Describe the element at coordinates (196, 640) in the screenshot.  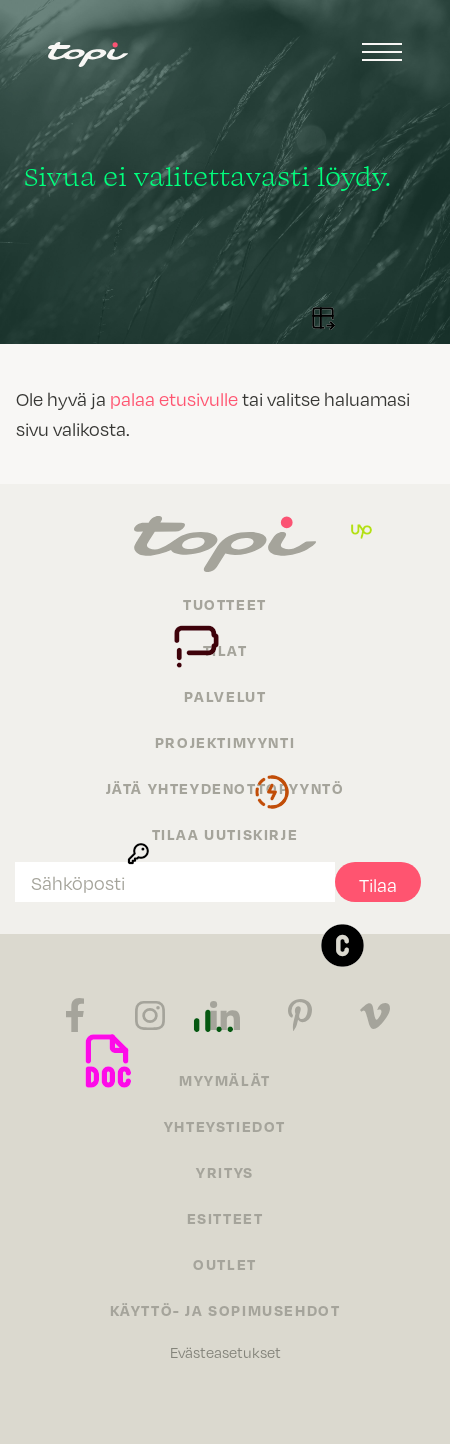
I see `battery warning or critical battery level` at that location.